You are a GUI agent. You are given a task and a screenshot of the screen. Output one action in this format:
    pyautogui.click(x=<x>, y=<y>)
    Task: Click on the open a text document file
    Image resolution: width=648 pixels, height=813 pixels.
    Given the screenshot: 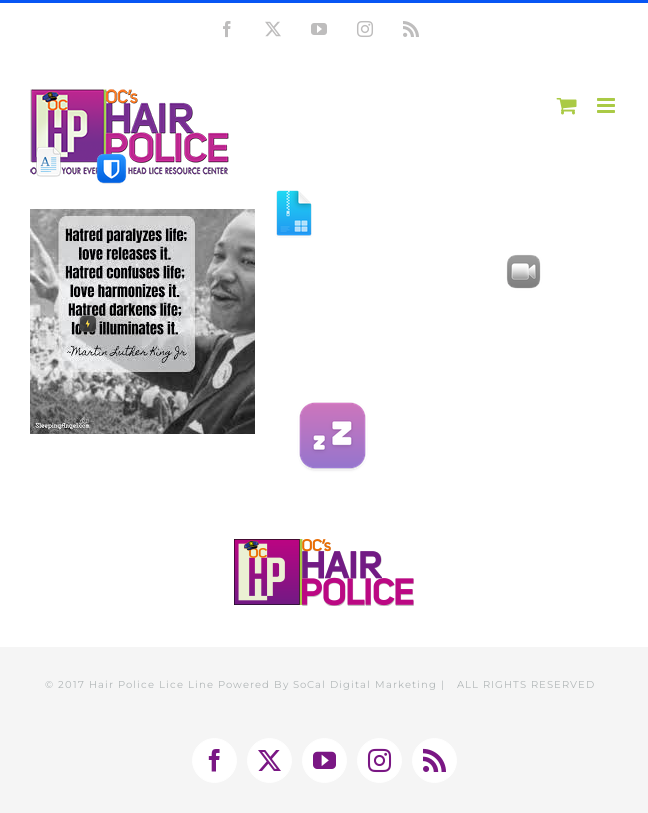 What is the action you would take?
    pyautogui.click(x=48, y=161)
    